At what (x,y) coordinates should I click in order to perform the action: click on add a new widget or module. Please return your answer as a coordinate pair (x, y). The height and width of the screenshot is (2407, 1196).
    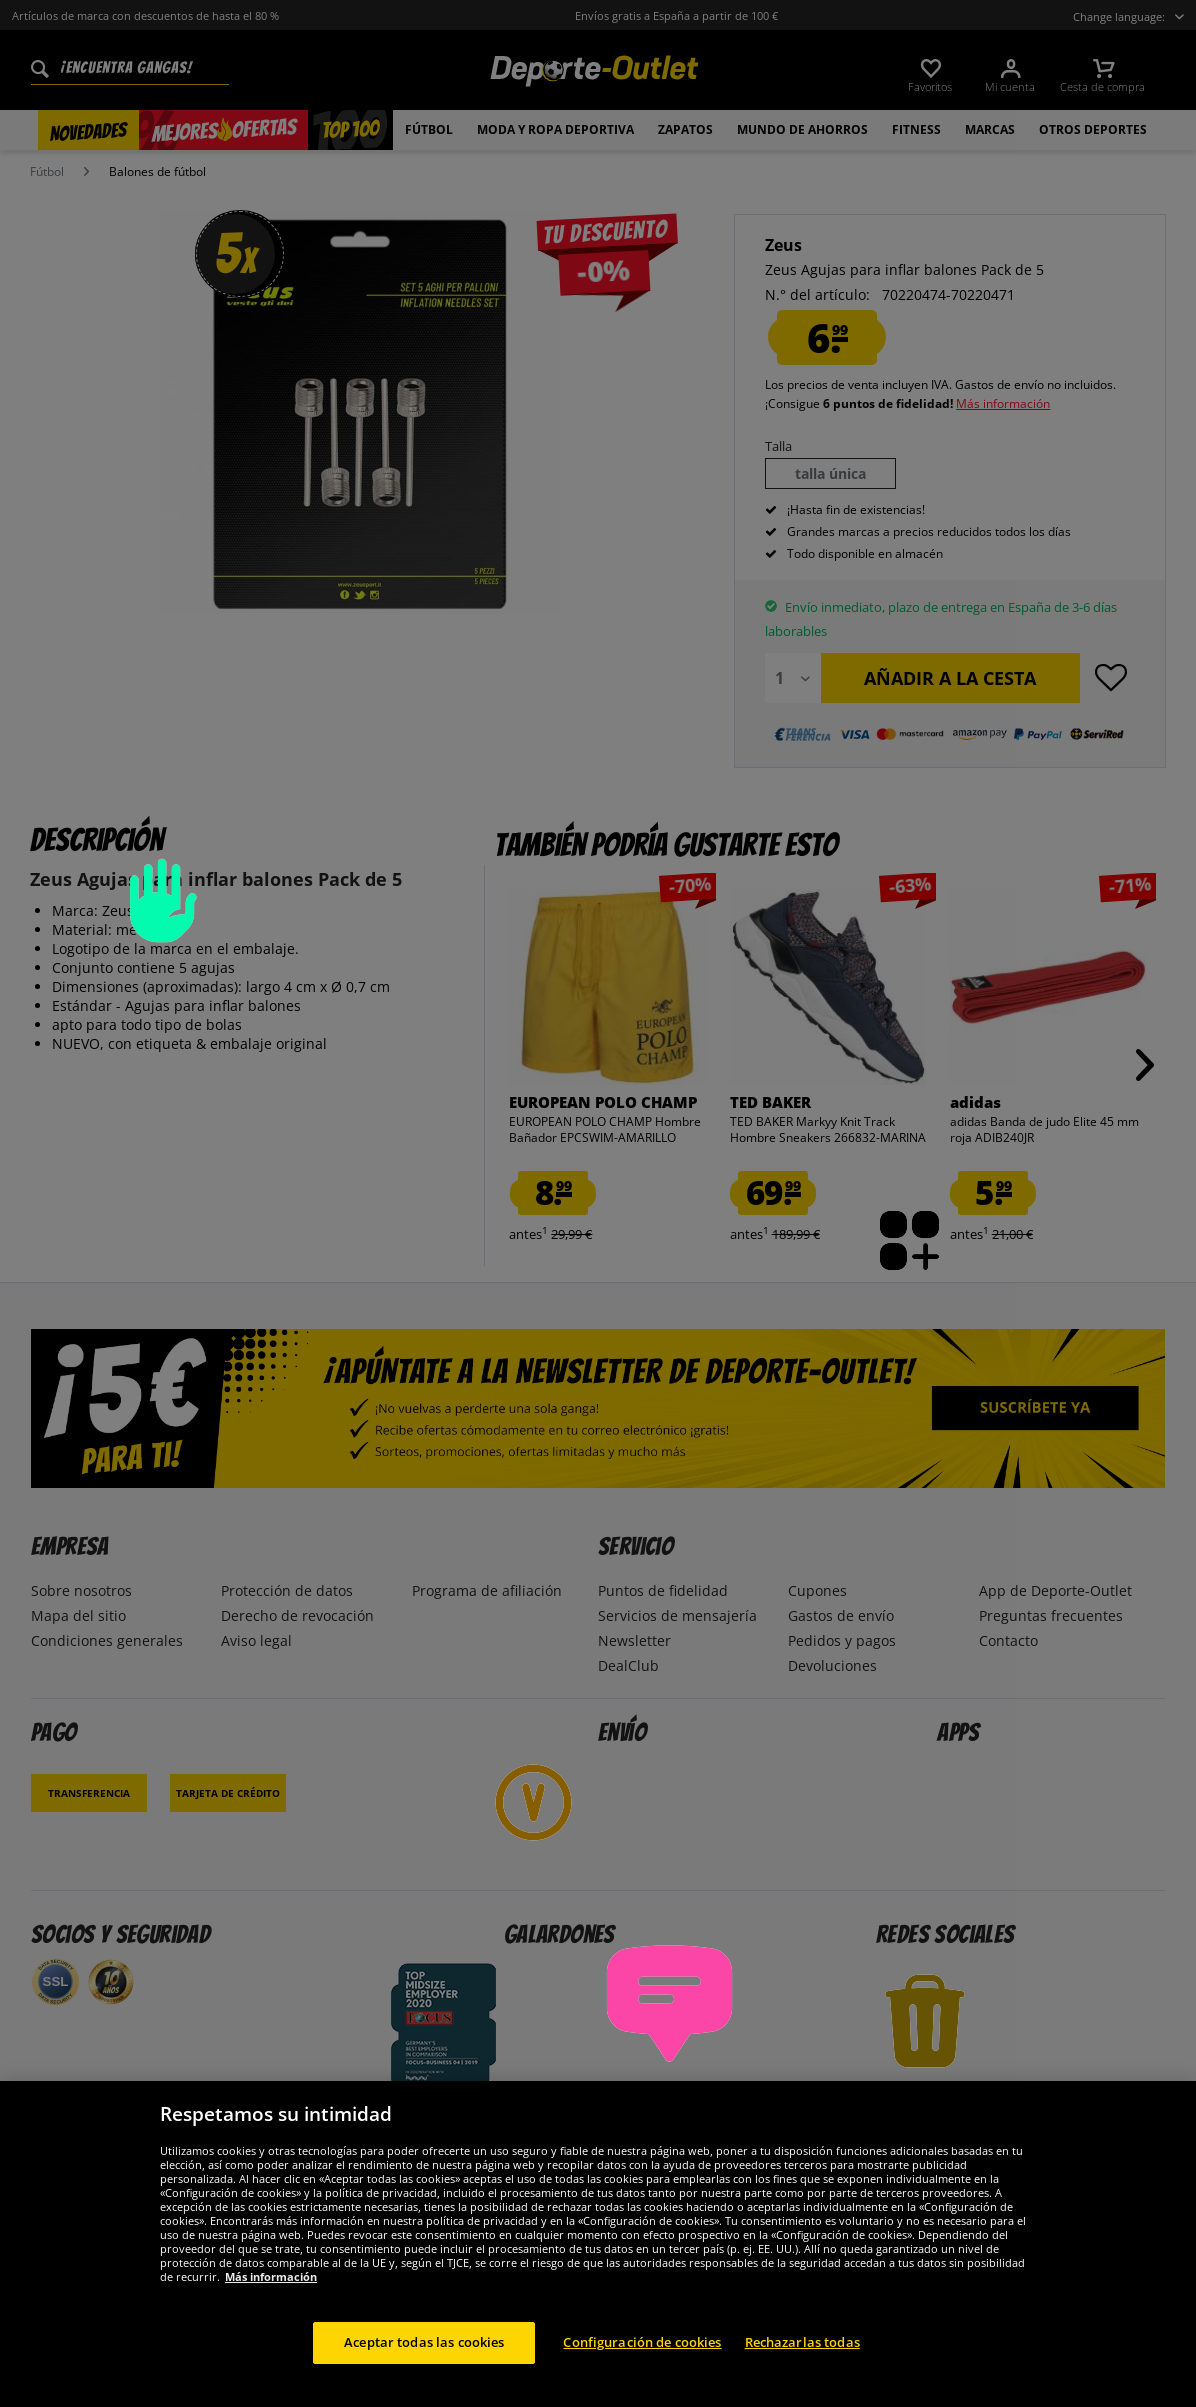
    Looking at the image, I should click on (909, 1240).